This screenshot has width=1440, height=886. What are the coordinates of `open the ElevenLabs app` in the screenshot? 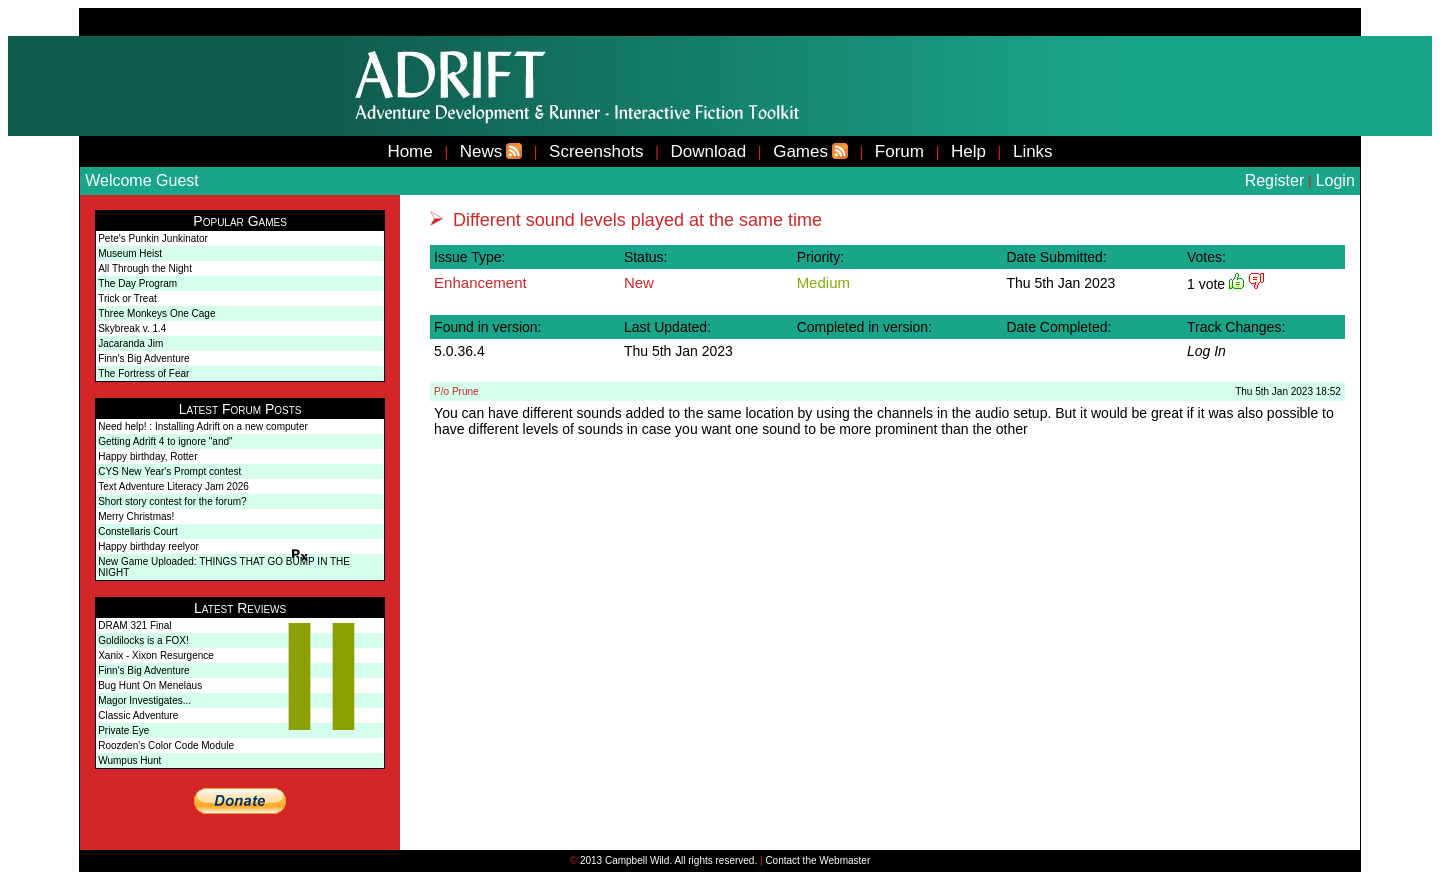 It's located at (321, 676).